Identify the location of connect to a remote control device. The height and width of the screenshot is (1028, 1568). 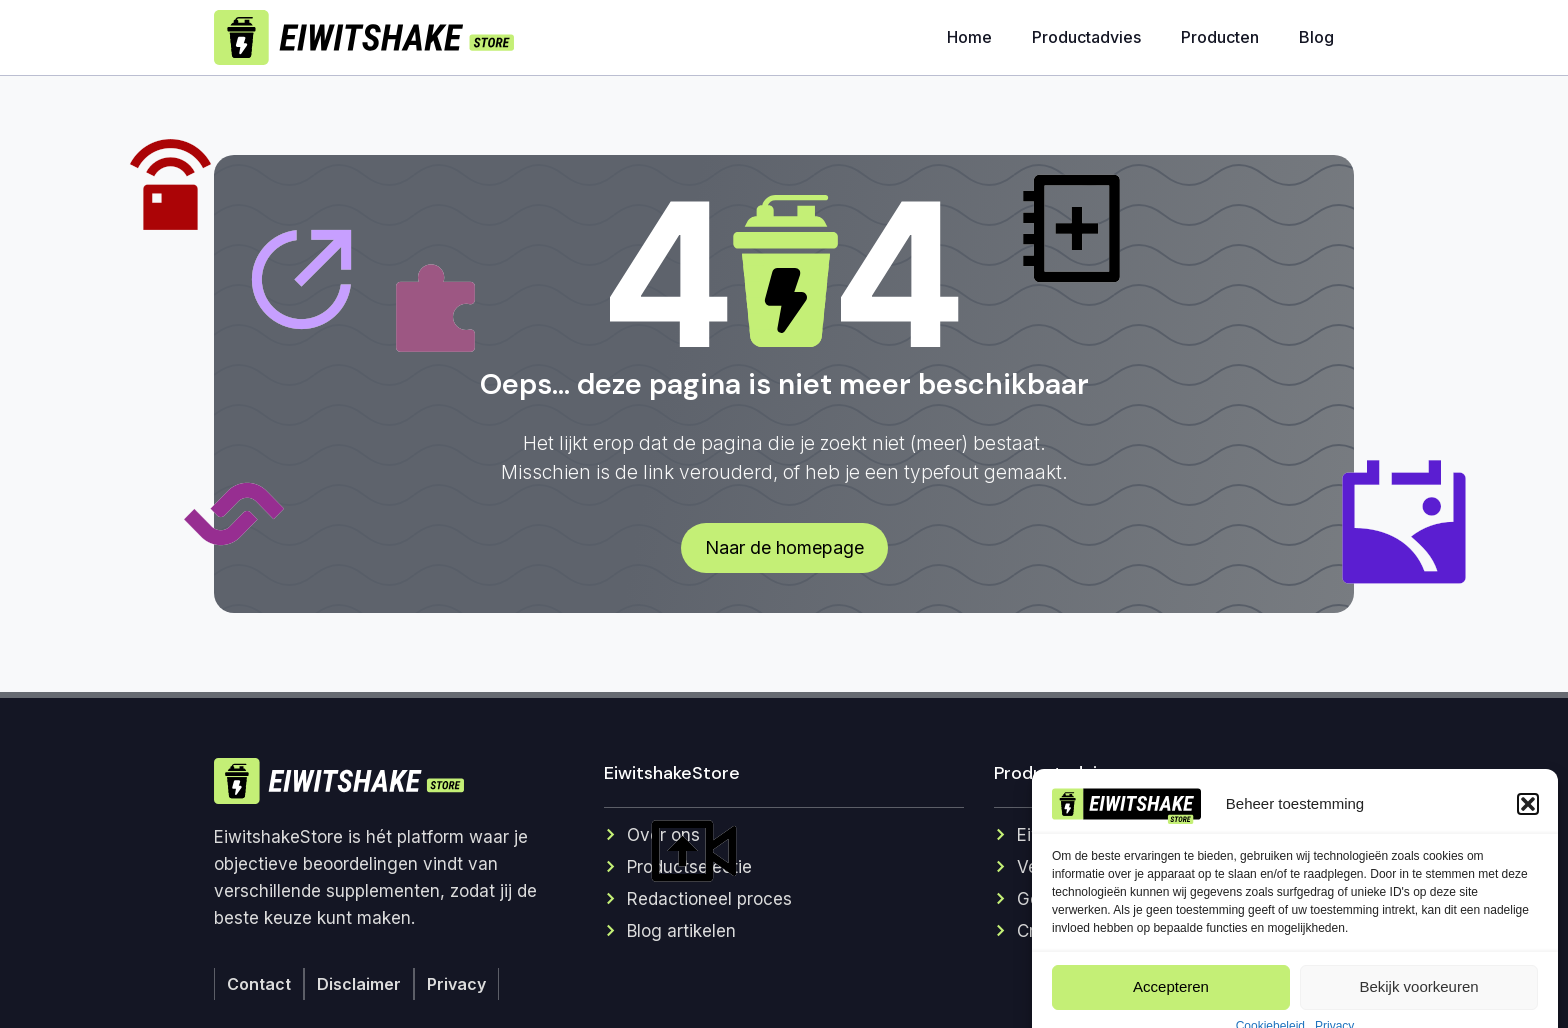
(170, 184).